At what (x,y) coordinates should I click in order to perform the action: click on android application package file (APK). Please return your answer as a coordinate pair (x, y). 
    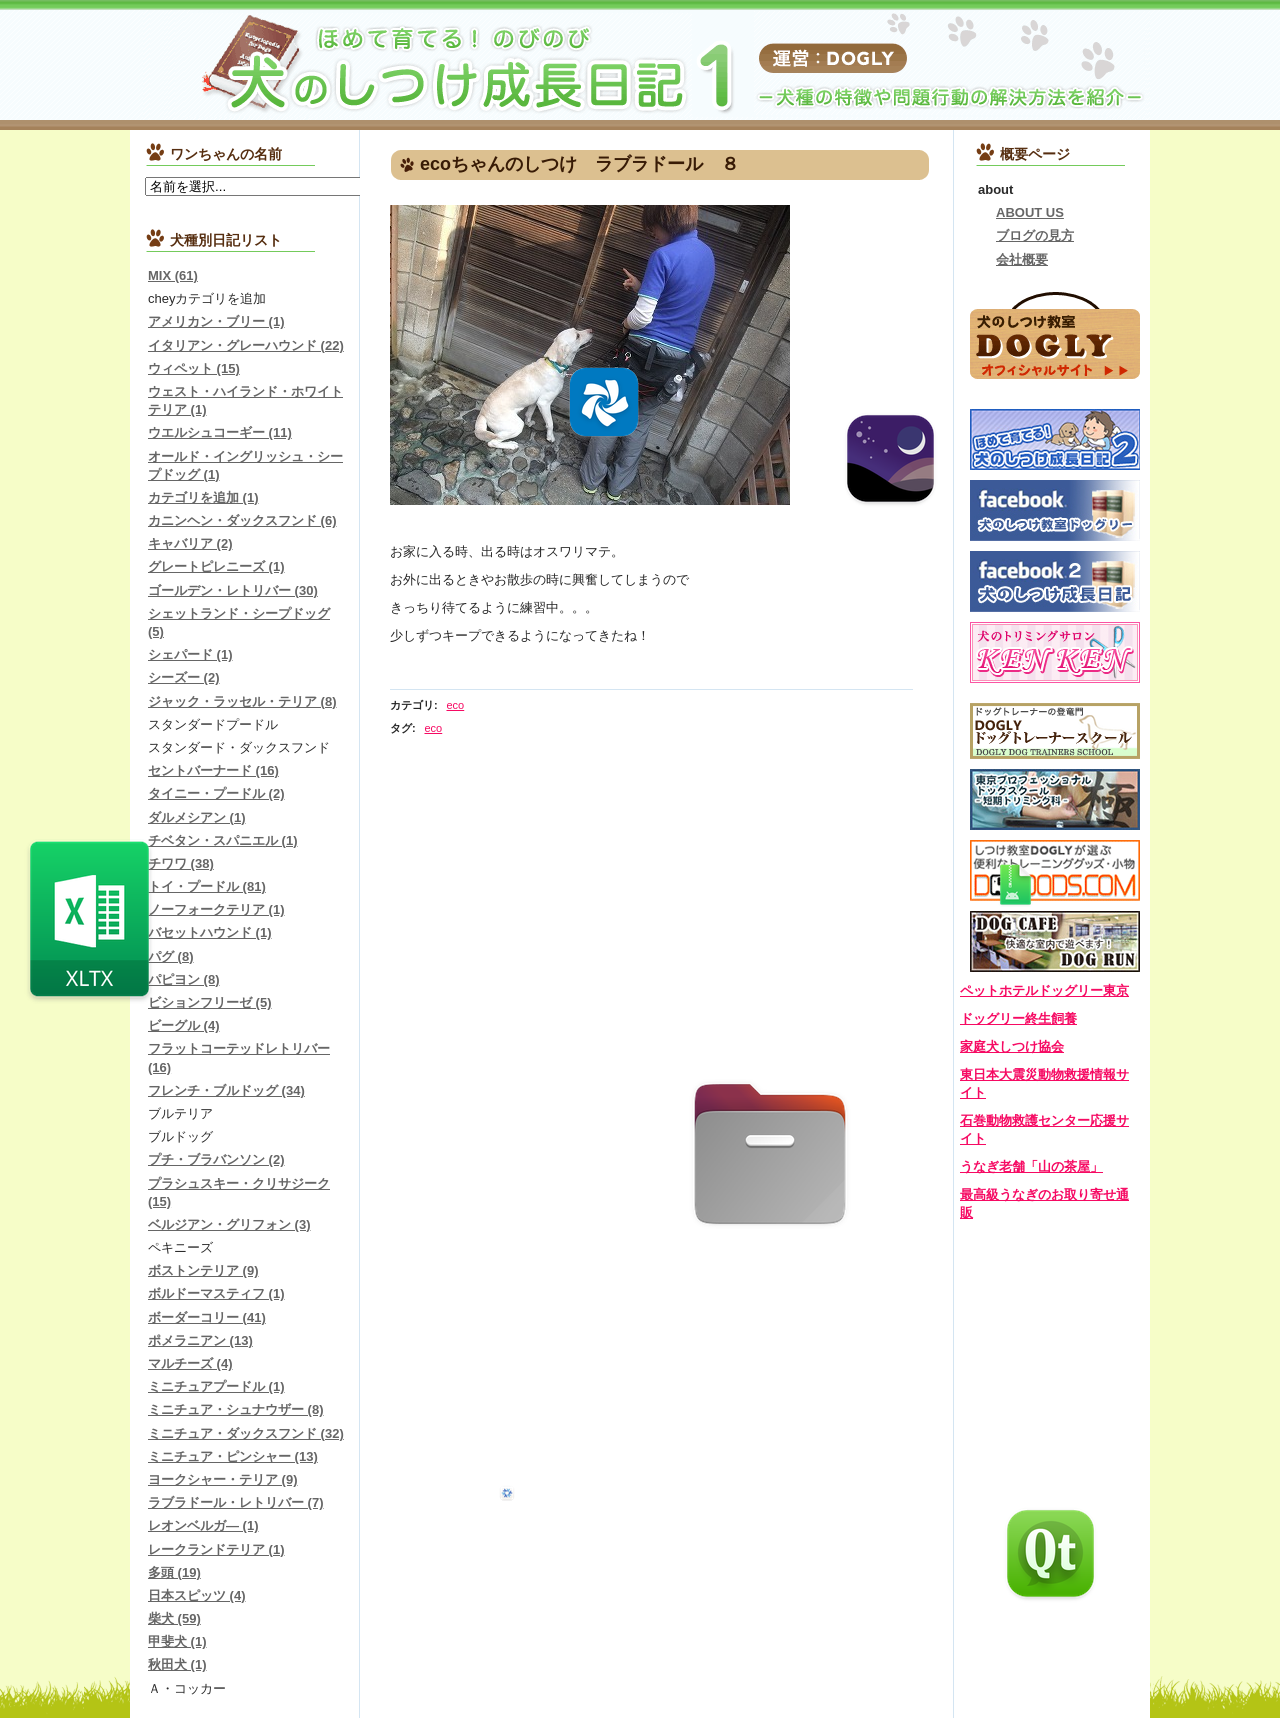
    Looking at the image, I should click on (1015, 885).